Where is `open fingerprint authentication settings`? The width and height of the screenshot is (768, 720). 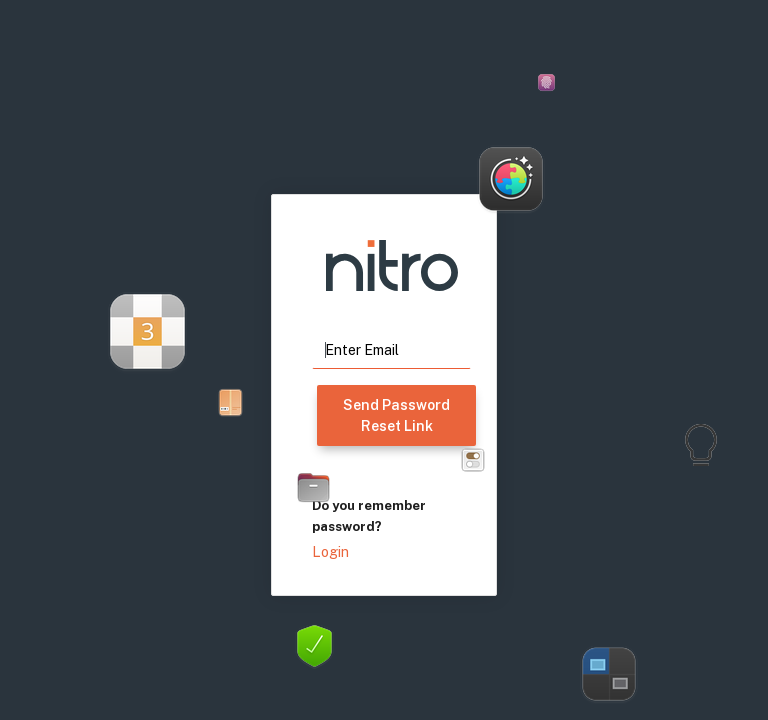
open fingerprint authentication settings is located at coordinates (546, 82).